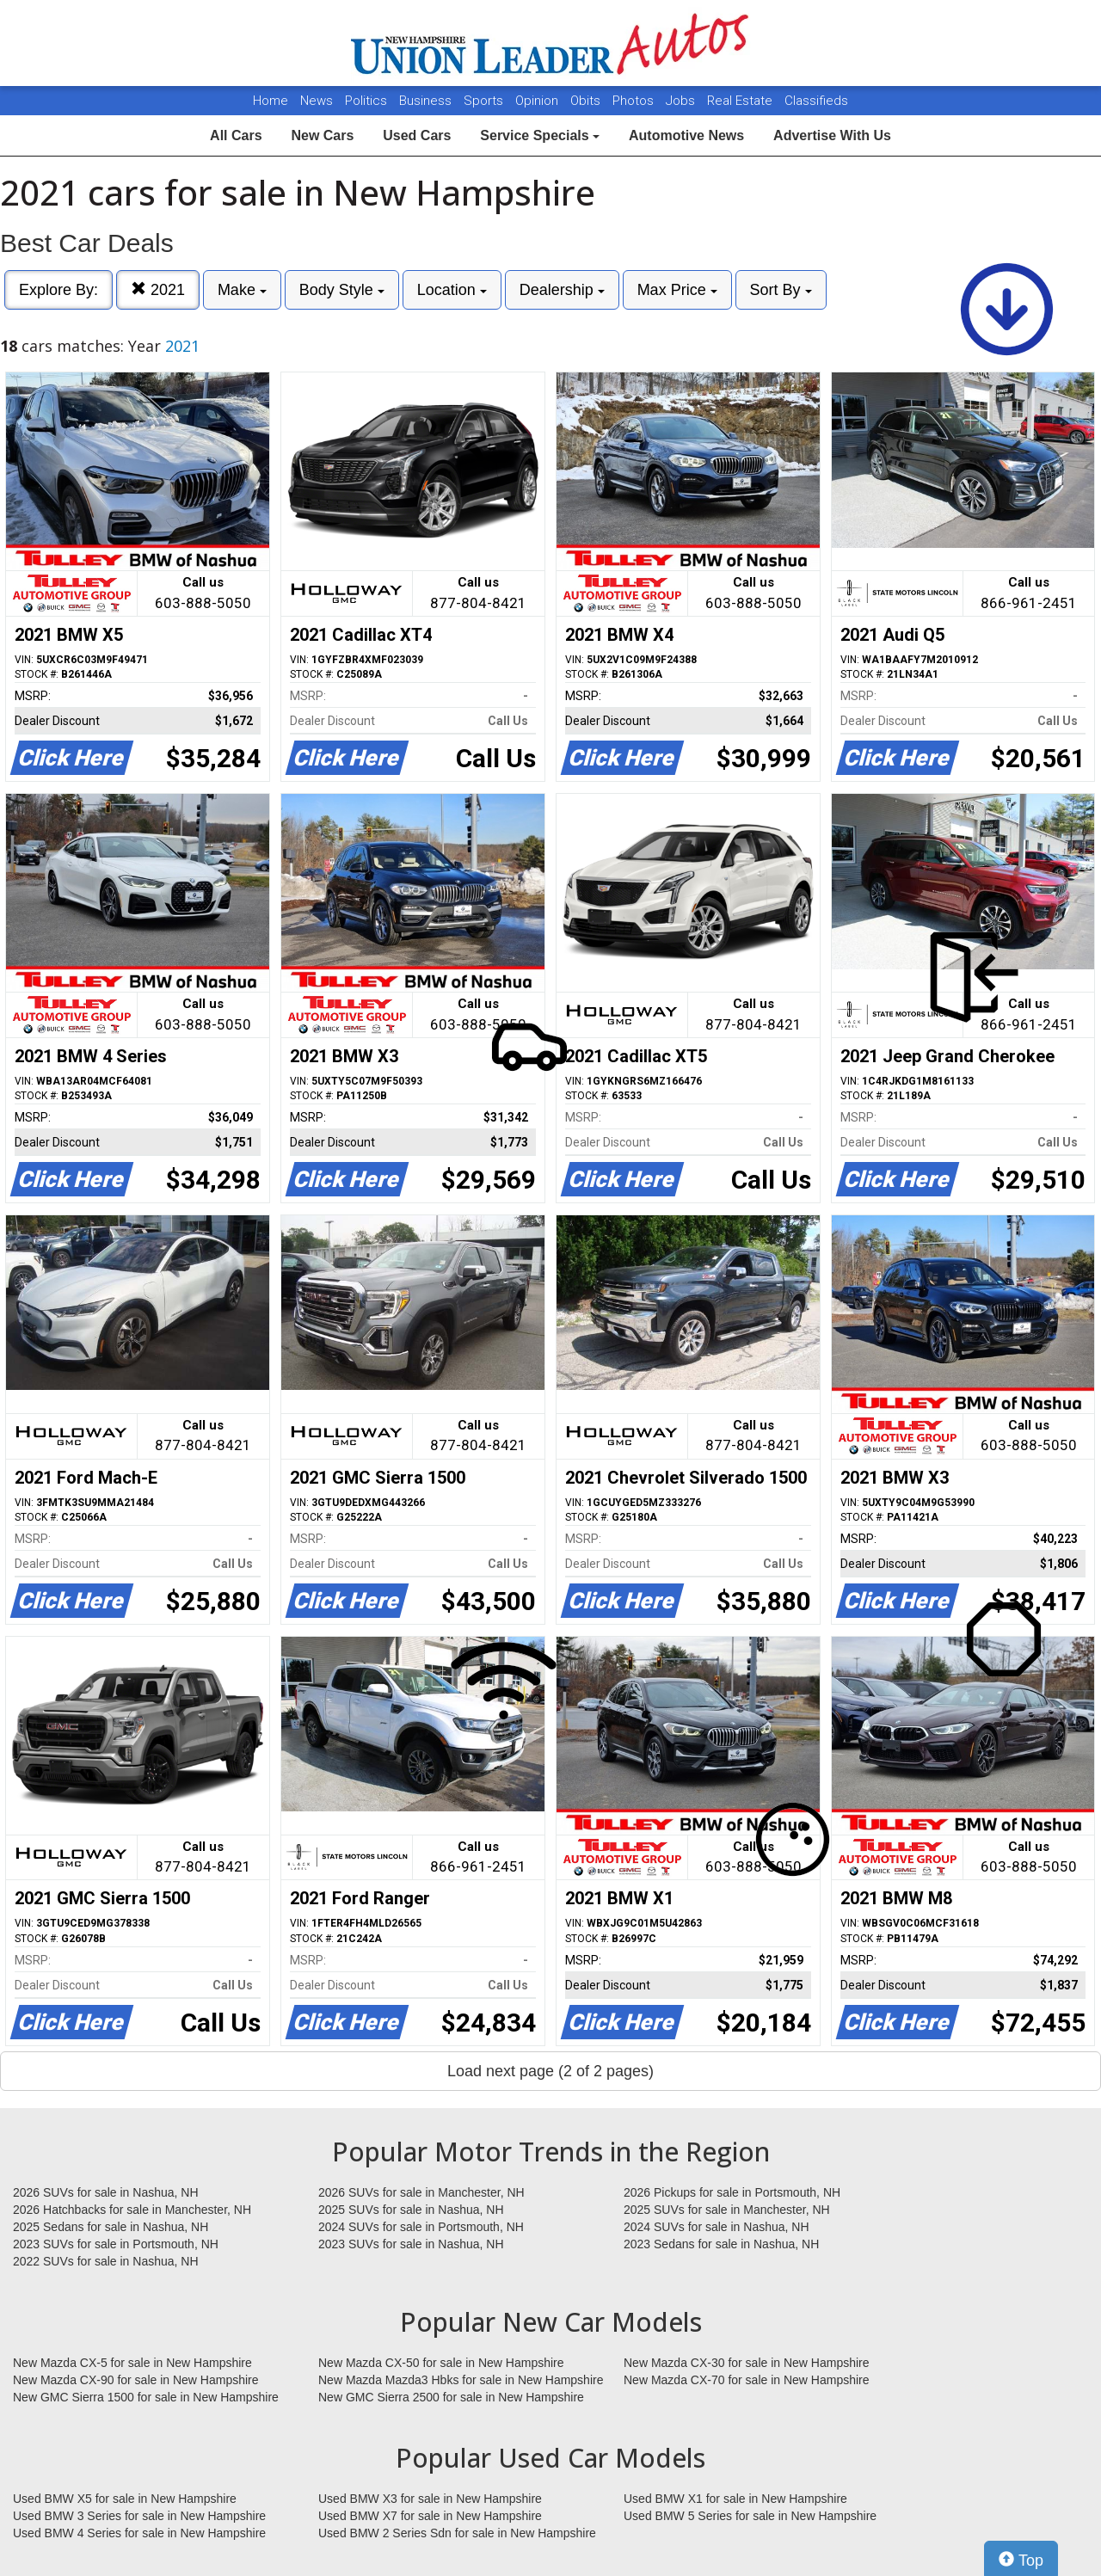 The image size is (1101, 2576). I want to click on access bowling or sports games, so click(792, 1839).